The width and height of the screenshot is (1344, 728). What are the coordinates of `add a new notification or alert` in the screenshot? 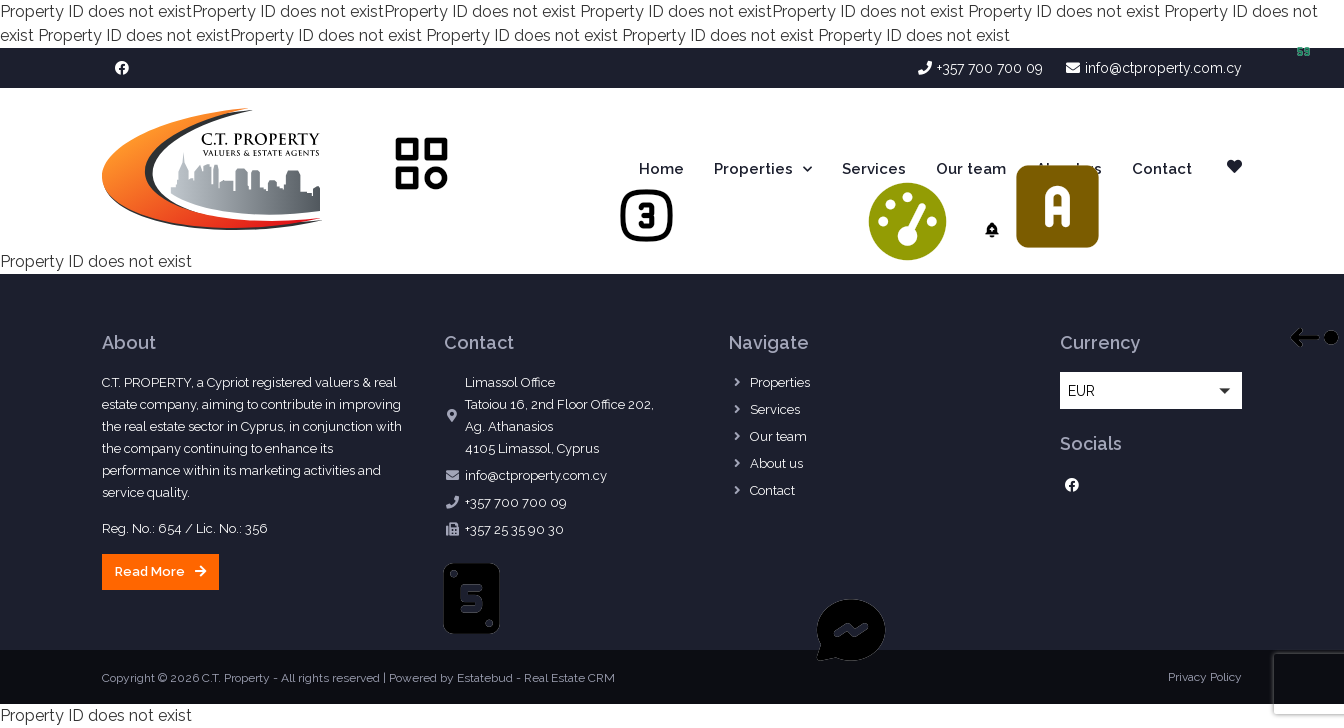 It's located at (992, 230).